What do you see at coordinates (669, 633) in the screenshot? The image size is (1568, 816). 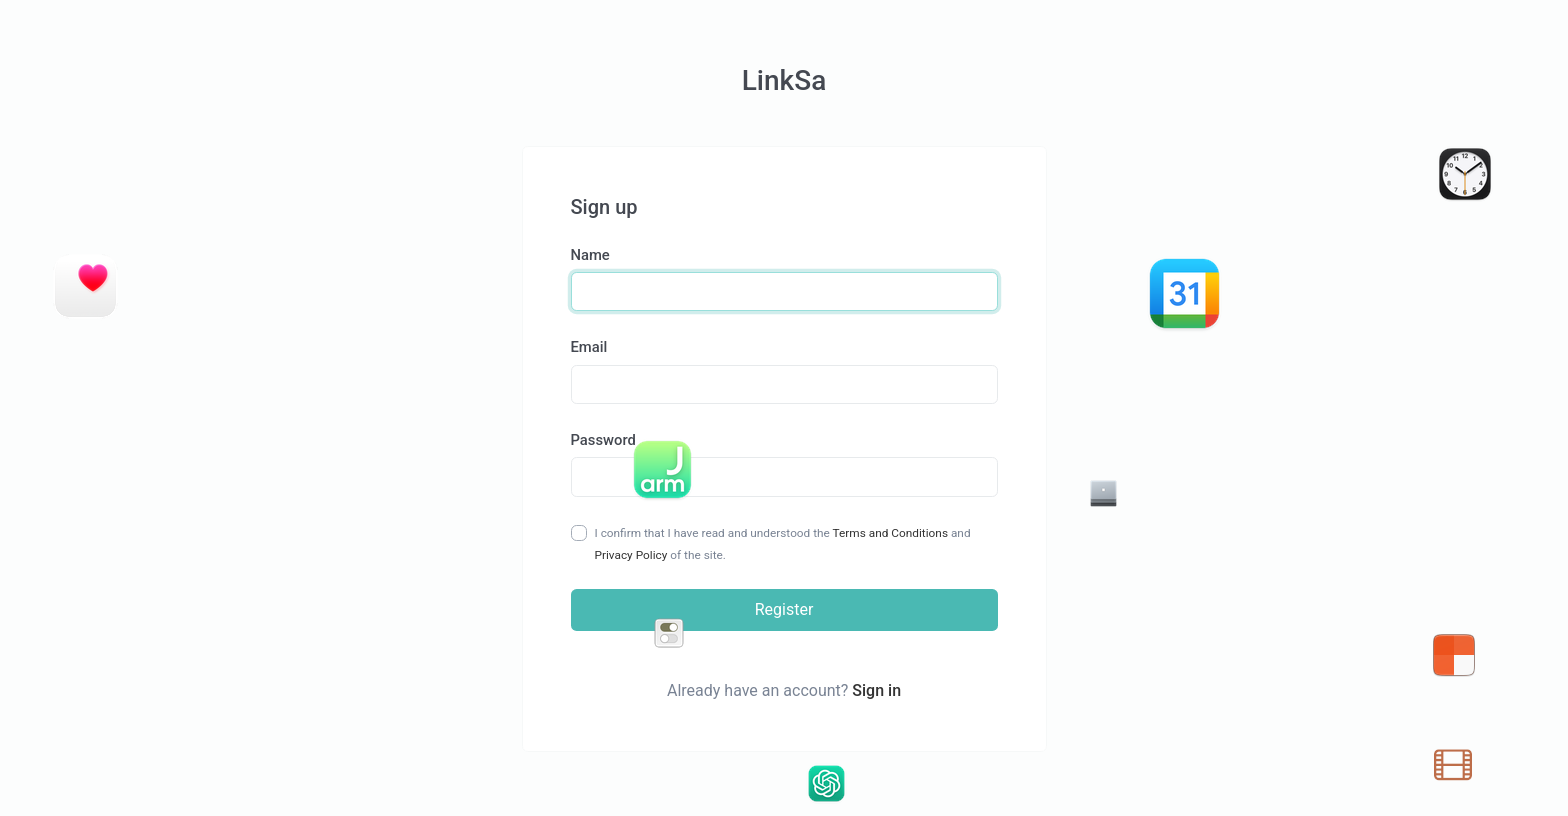 I see `open desktop preferences or settings` at bounding box center [669, 633].